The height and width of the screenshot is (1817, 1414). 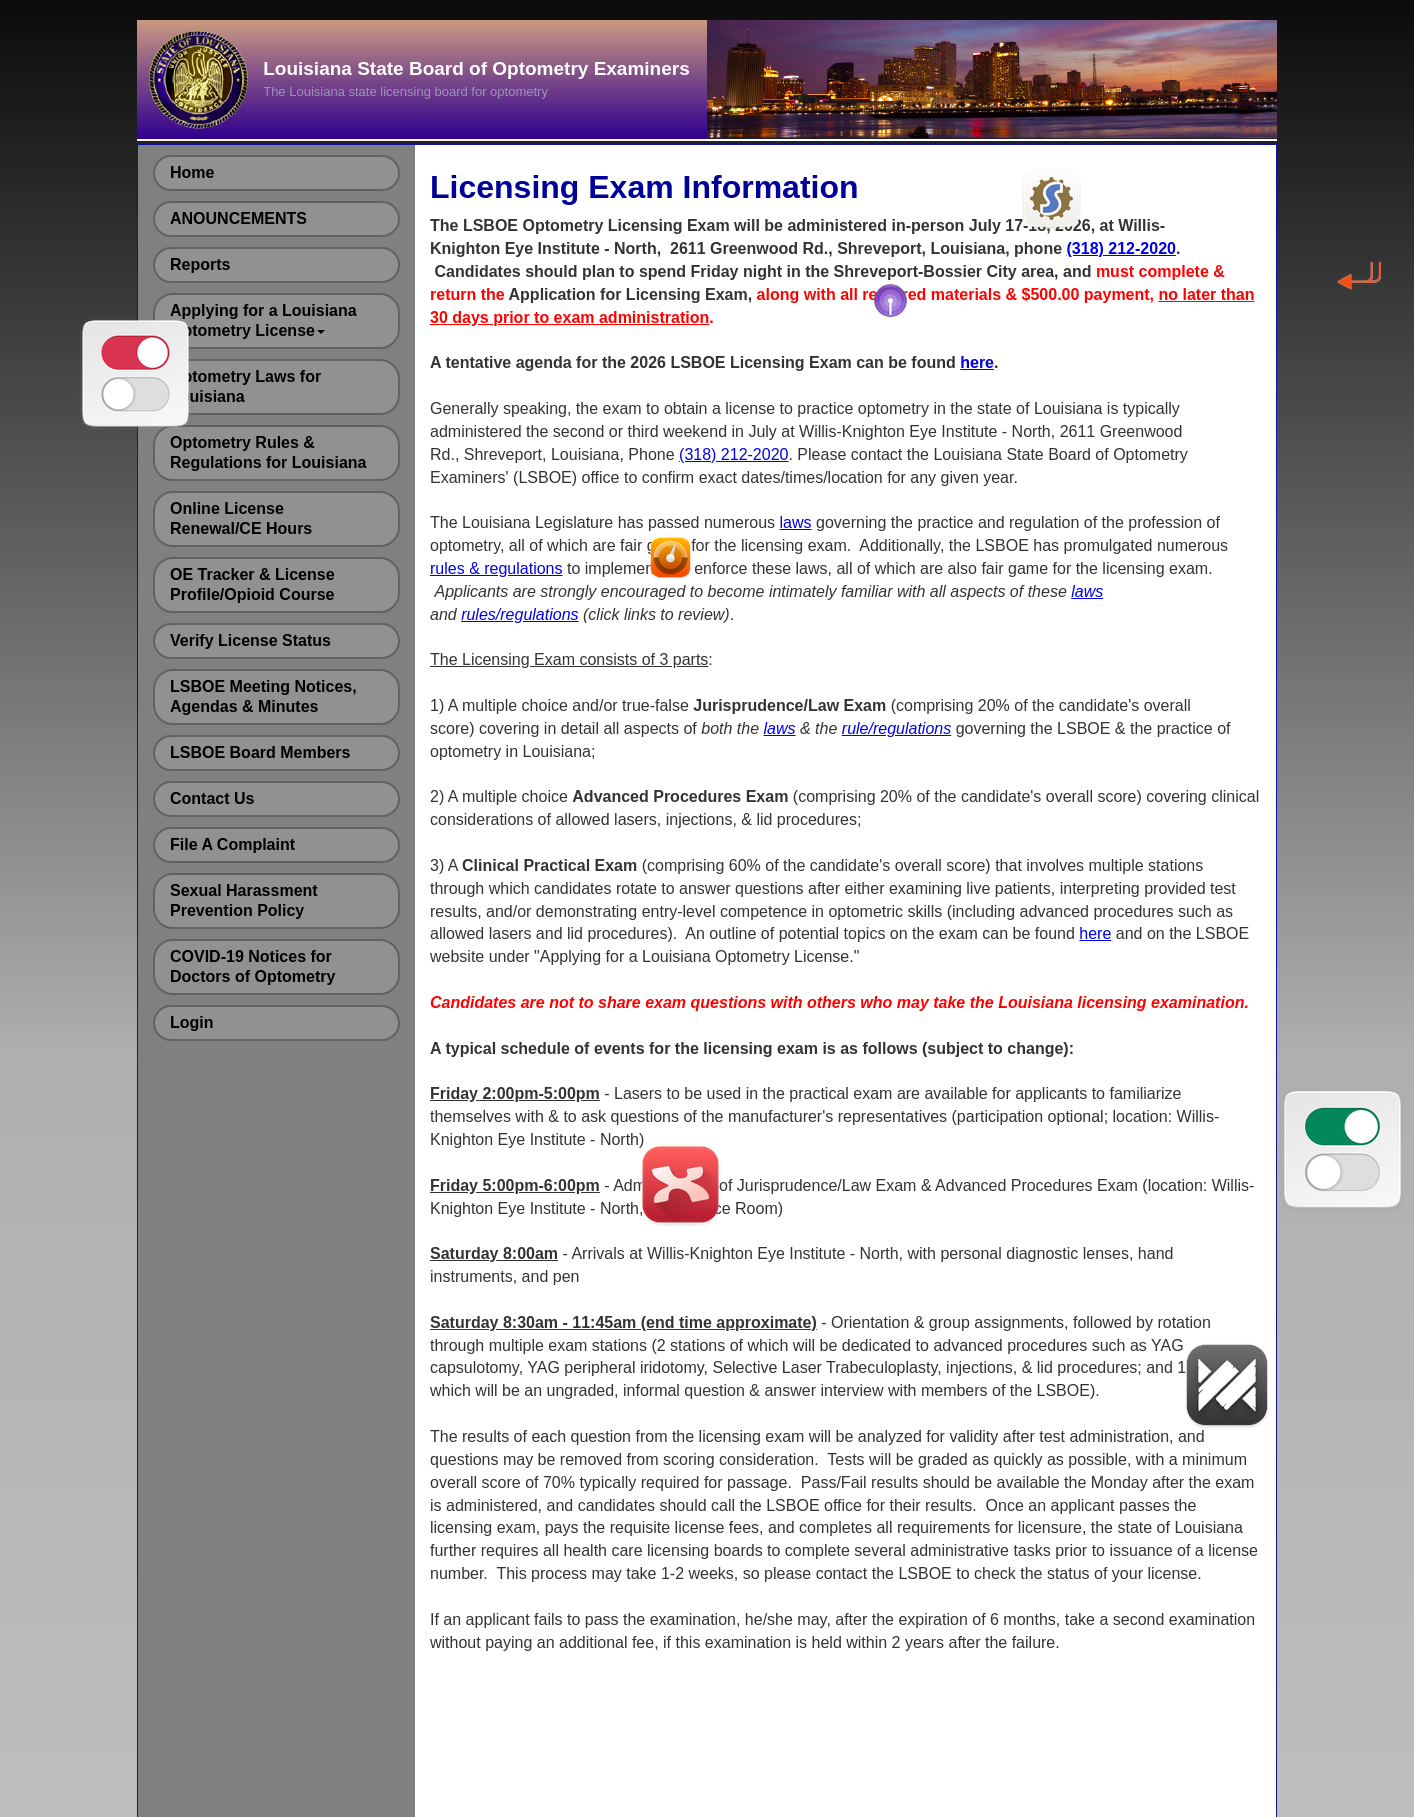 I want to click on launch Dota Underlords game, so click(x=1227, y=1385).